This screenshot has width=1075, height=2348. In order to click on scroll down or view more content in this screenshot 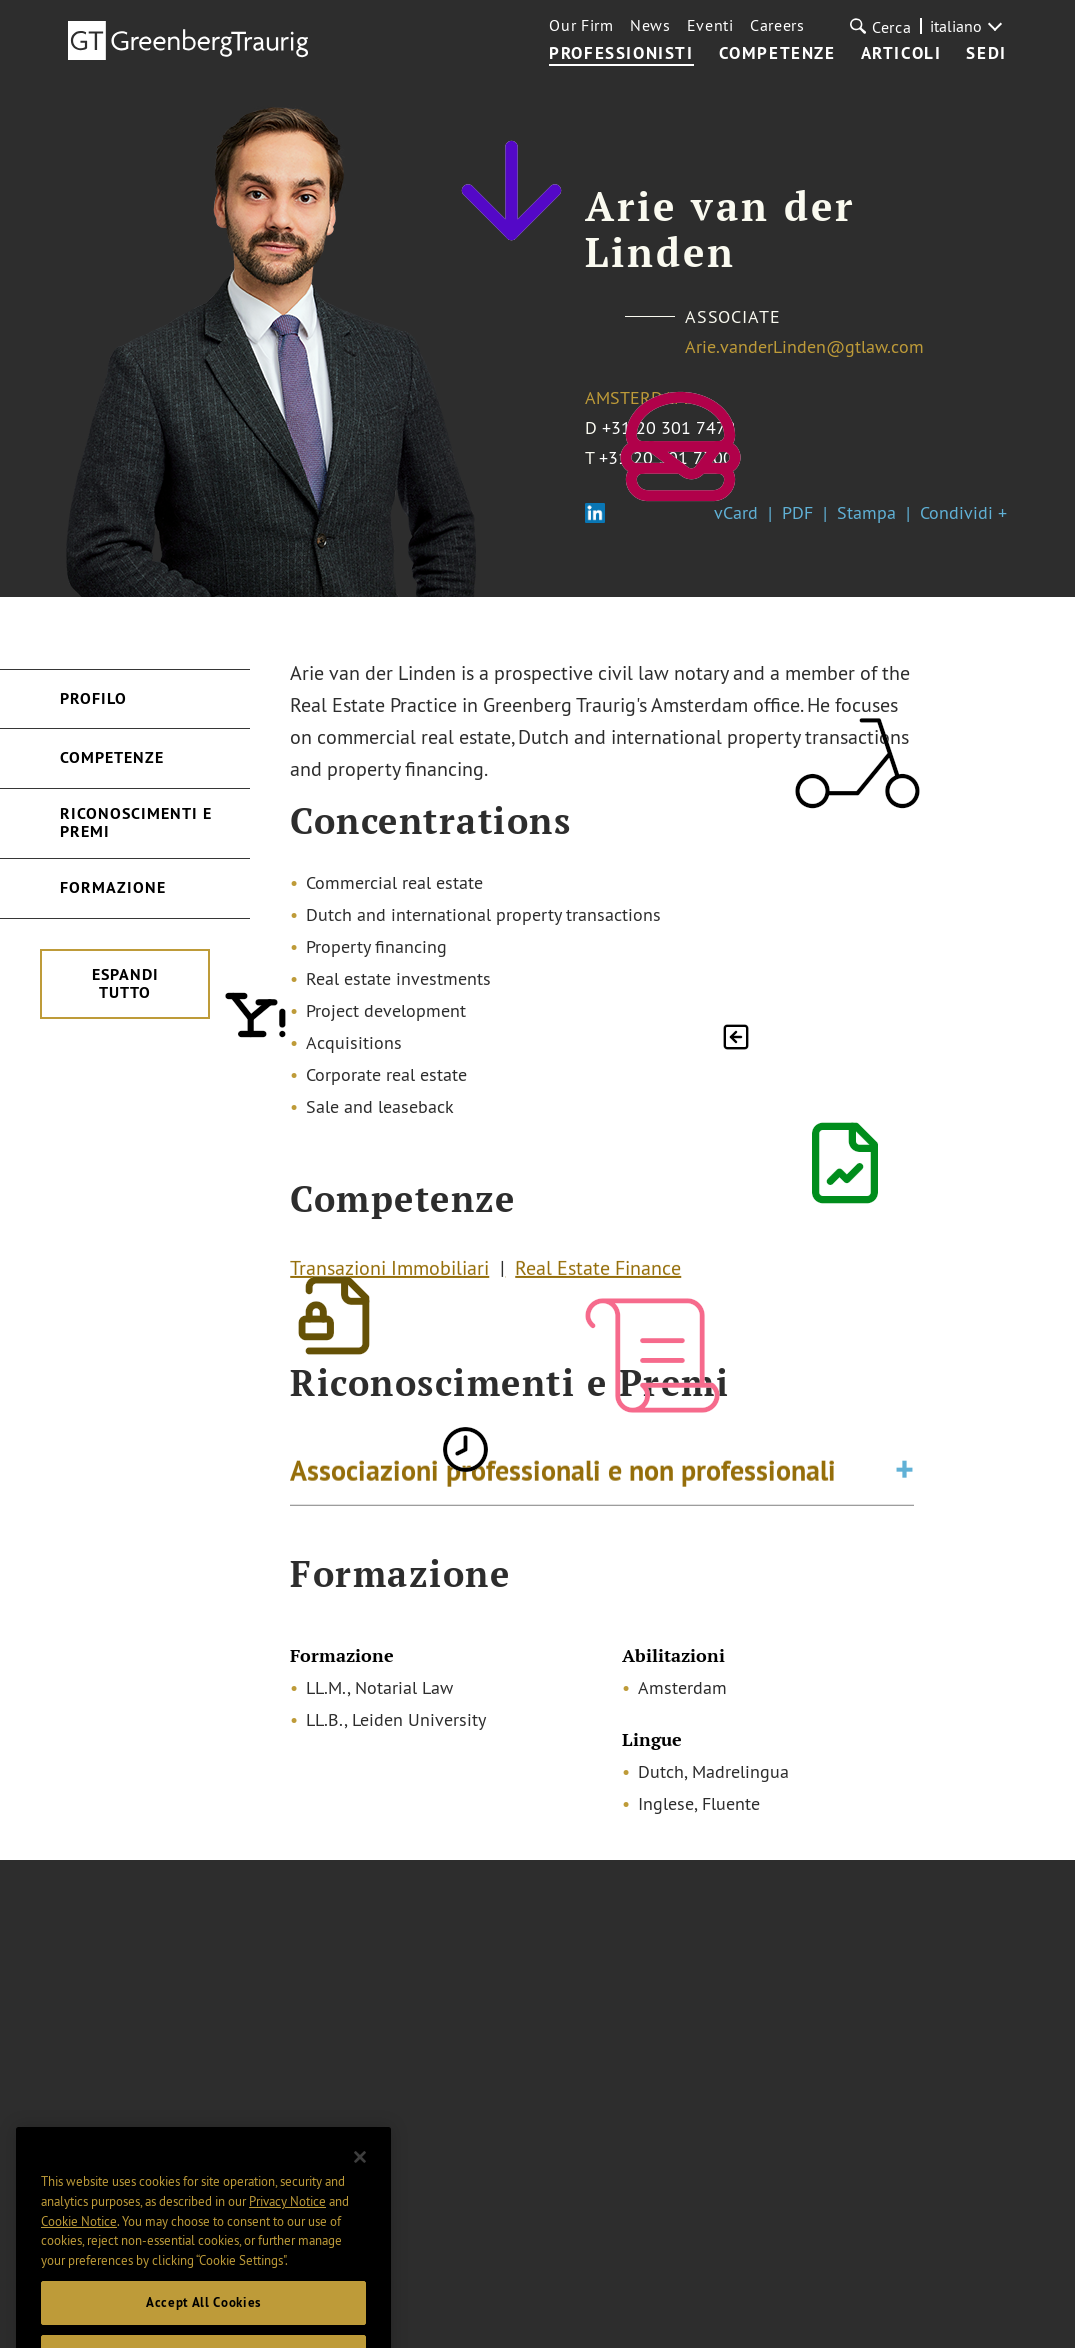, I will do `click(511, 190)`.